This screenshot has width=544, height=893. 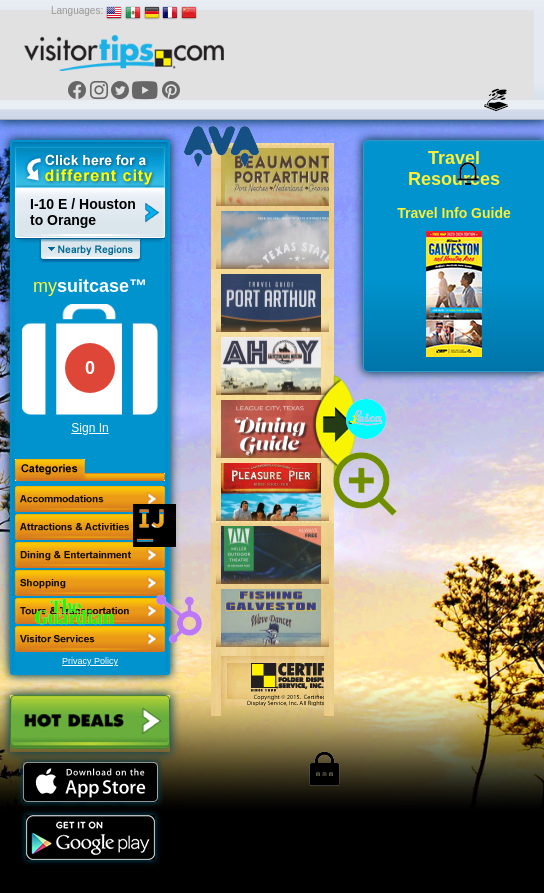 I want to click on open Microsoft Sway application, so click(x=496, y=100).